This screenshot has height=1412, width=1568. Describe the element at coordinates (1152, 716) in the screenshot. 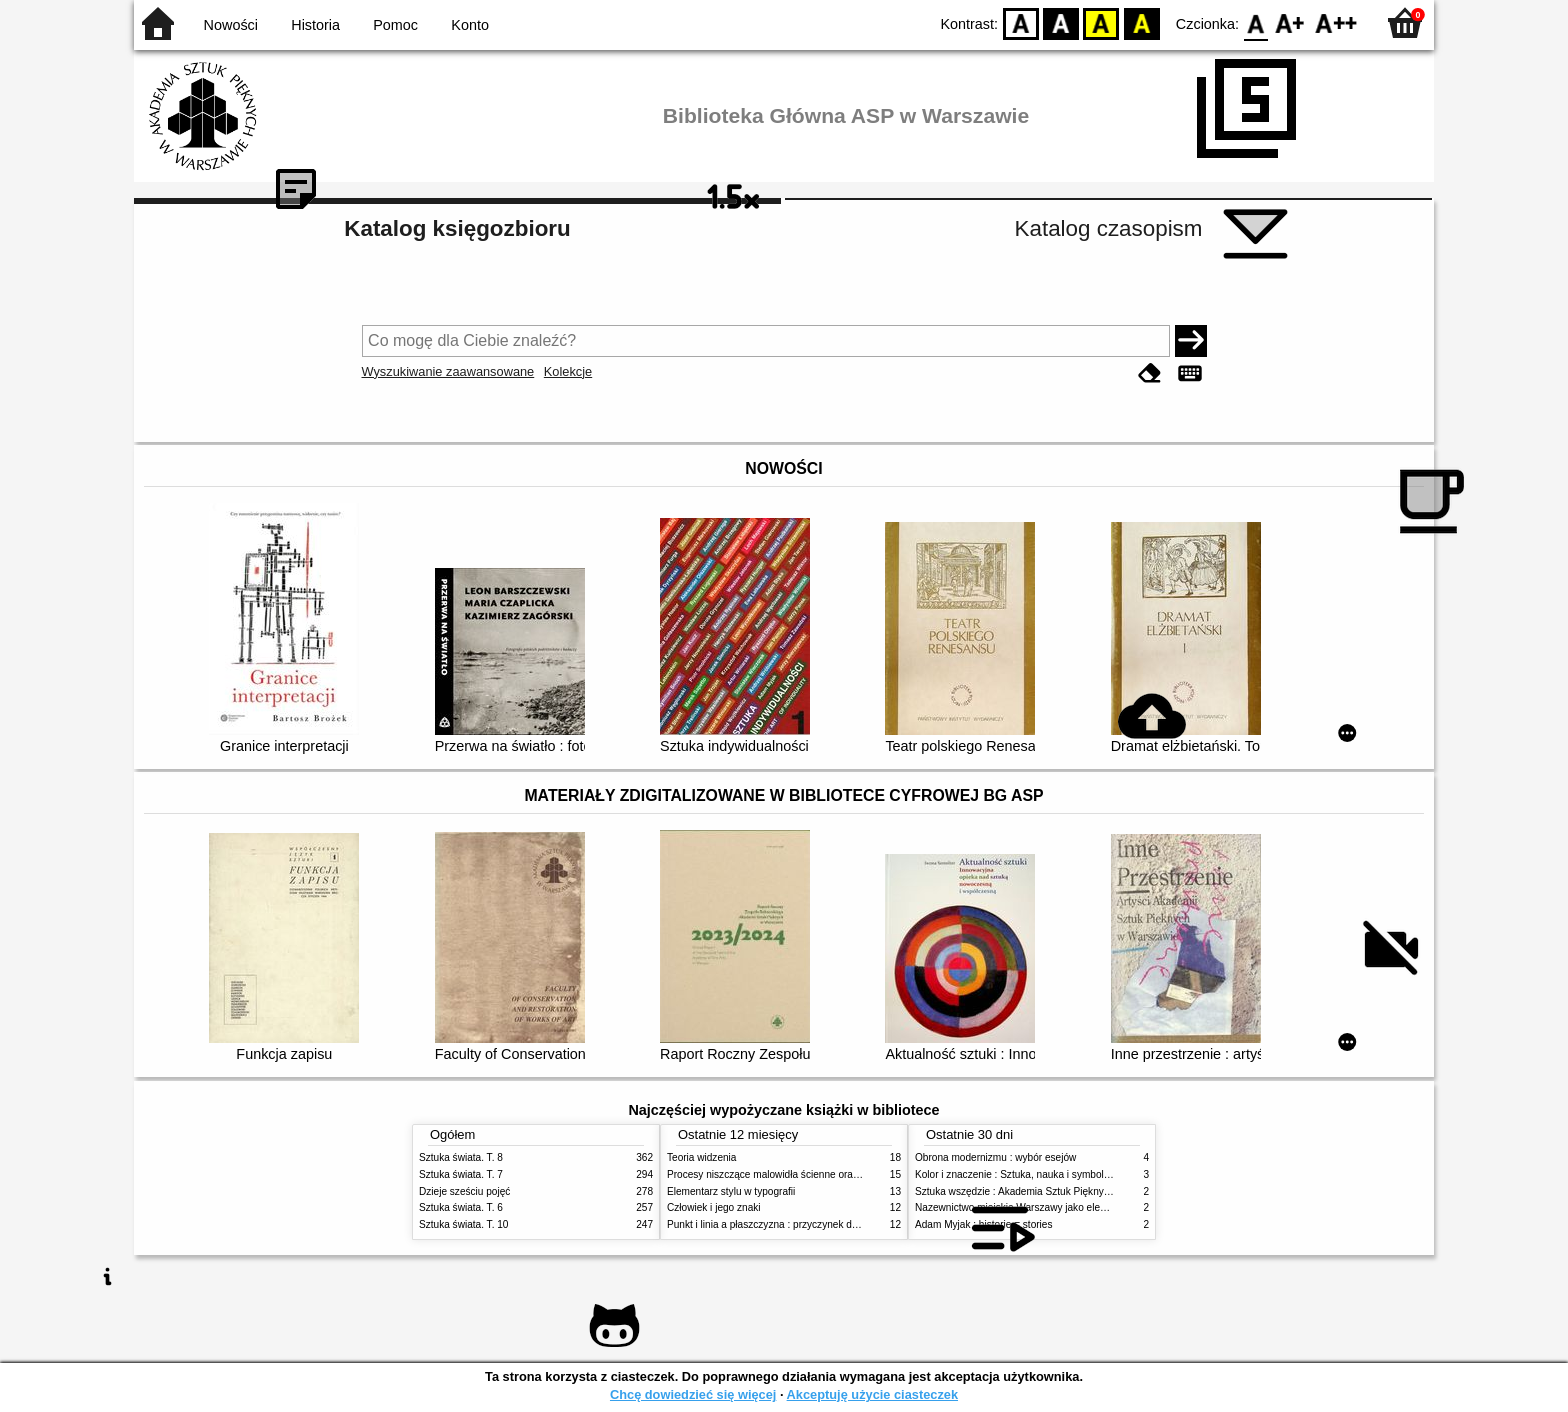

I see `upload file to cloud storage` at that location.